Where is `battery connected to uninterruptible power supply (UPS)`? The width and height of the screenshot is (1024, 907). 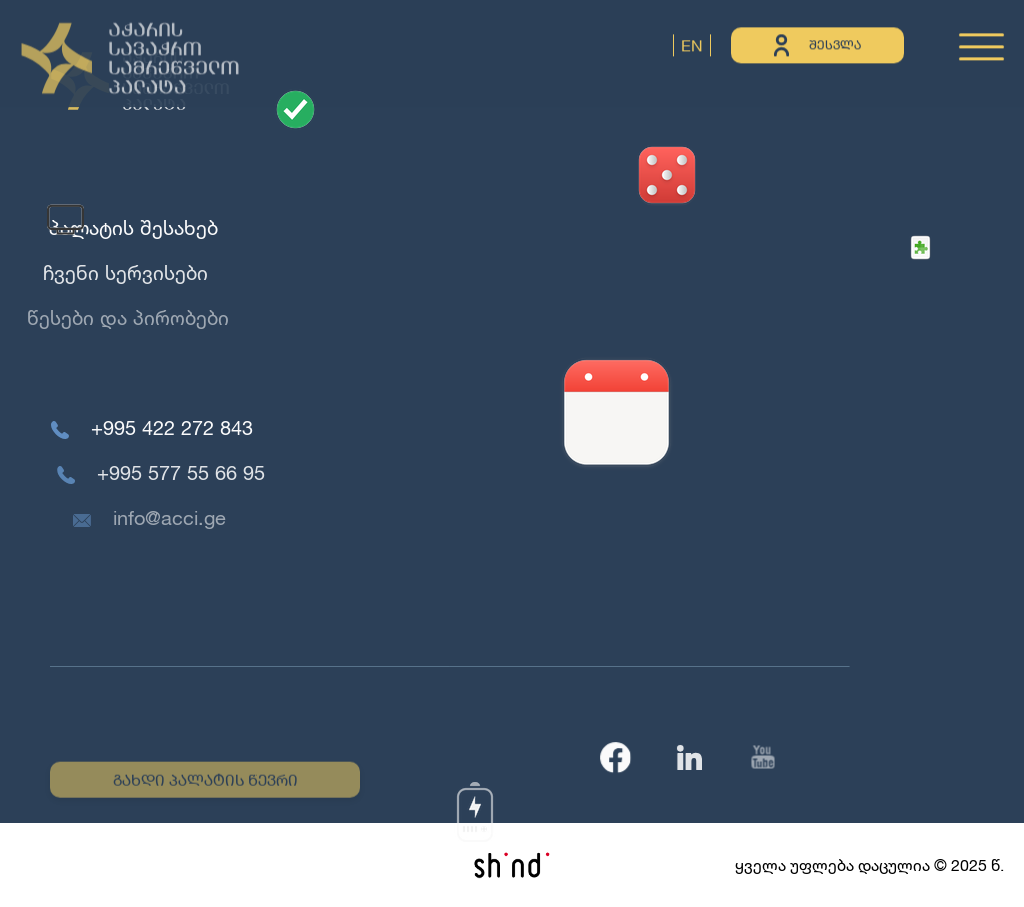
battery connected to uninterruptible power supply (UPS) is located at coordinates (475, 812).